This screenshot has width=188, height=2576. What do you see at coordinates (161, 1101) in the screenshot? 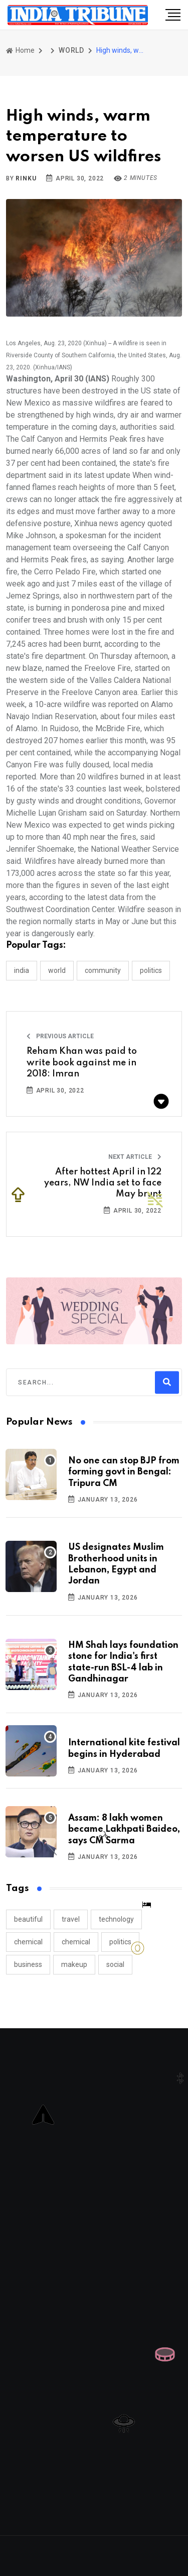
I see `expand dropdown menu` at bounding box center [161, 1101].